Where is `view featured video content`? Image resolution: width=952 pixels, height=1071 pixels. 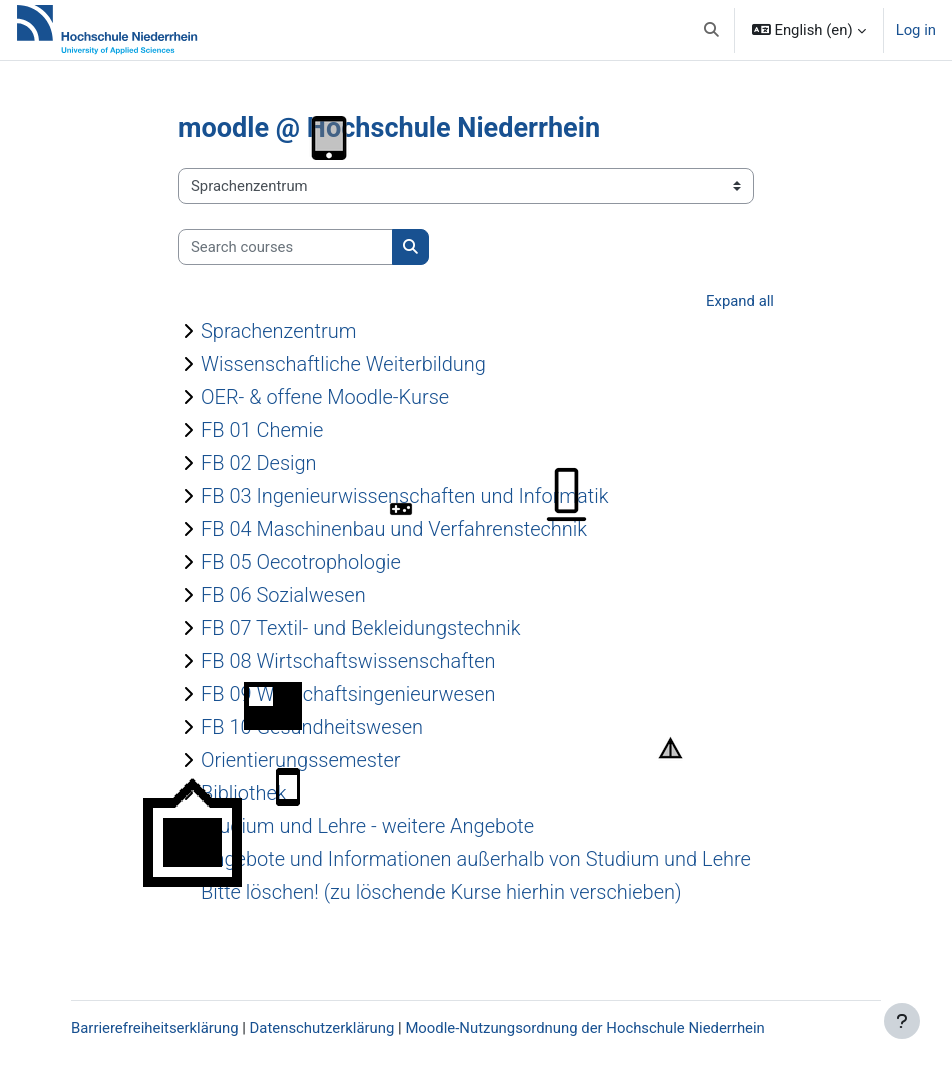 view featured video content is located at coordinates (273, 706).